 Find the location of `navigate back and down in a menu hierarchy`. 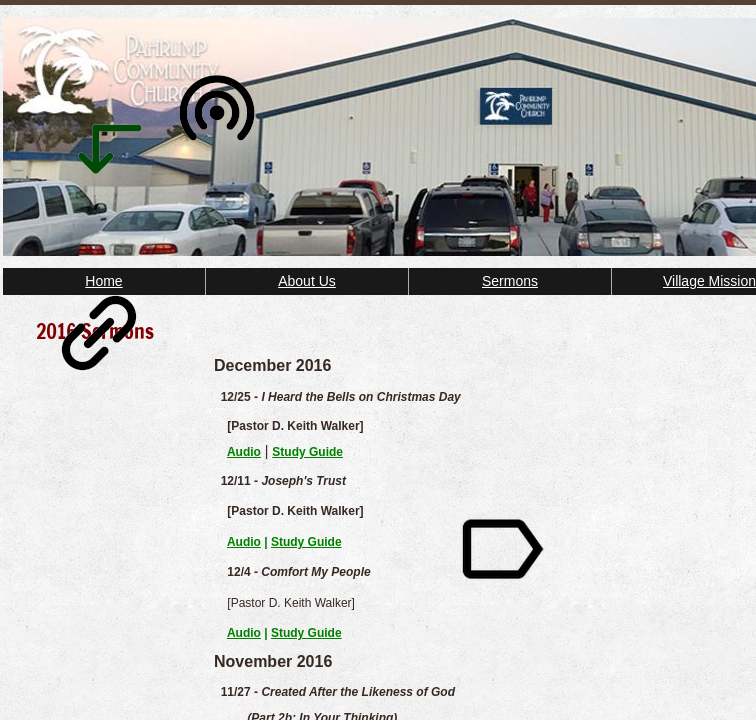

navigate back and down in a menu hierarchy is located at coordinates (107, 144).